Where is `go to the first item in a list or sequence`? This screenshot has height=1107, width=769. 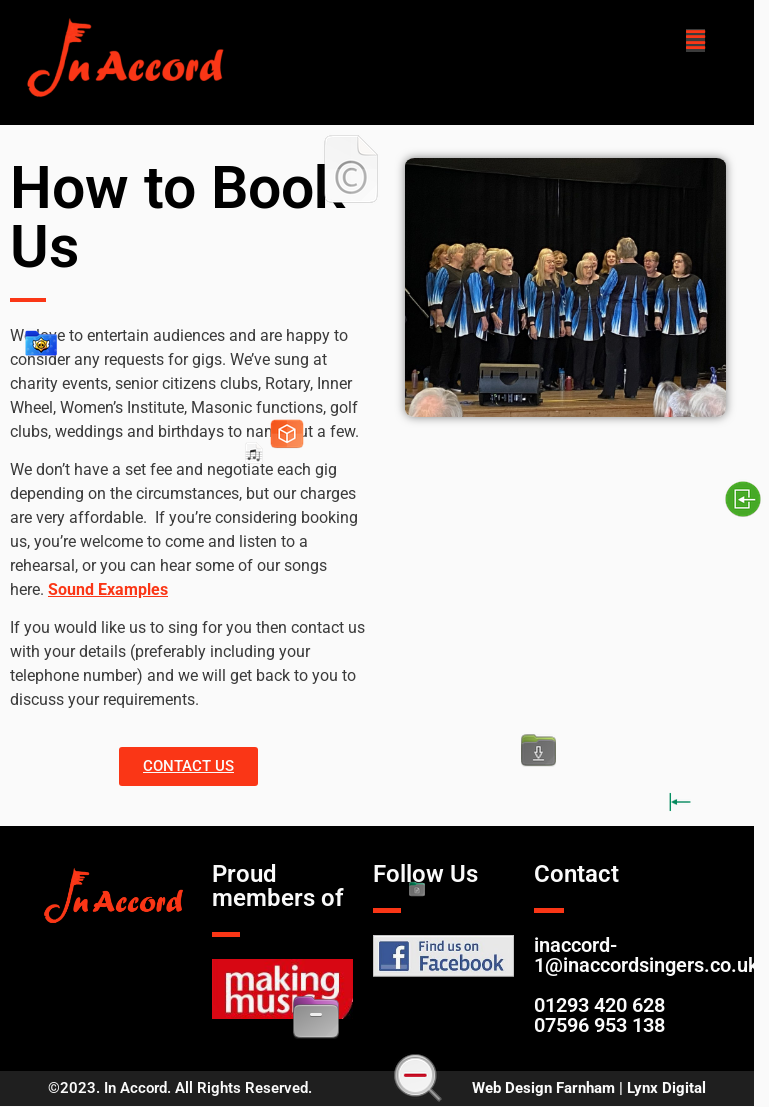
go to the first item in a list or sequence is located at coordinates (680, 802).